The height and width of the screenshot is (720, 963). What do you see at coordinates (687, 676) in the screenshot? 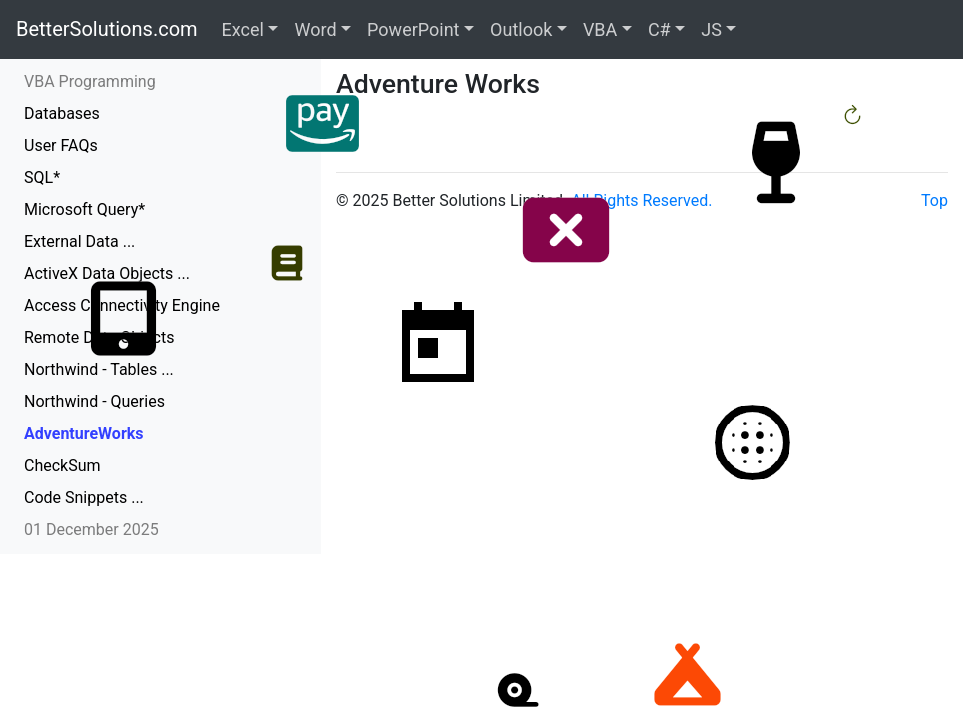
I see `find nearby campgrounds or camping sites` at bounding box center [687, 676].